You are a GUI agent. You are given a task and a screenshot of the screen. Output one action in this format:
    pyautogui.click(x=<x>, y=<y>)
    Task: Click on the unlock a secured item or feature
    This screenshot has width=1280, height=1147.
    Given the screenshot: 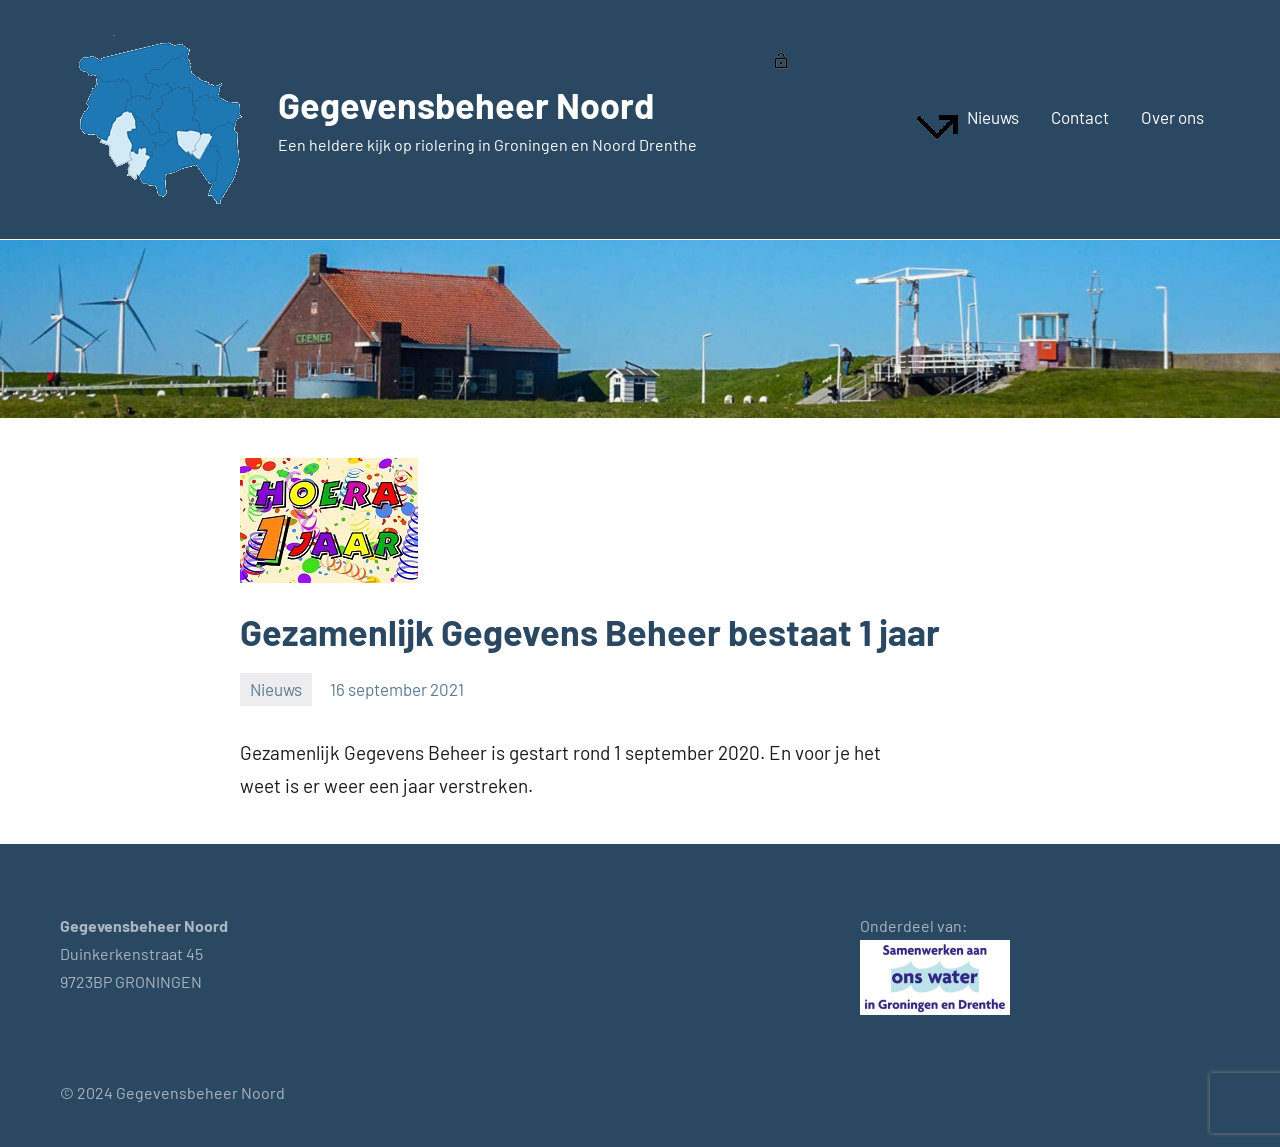 What is the action you would take?
    pyautogui.click(x=781, y=61)
    